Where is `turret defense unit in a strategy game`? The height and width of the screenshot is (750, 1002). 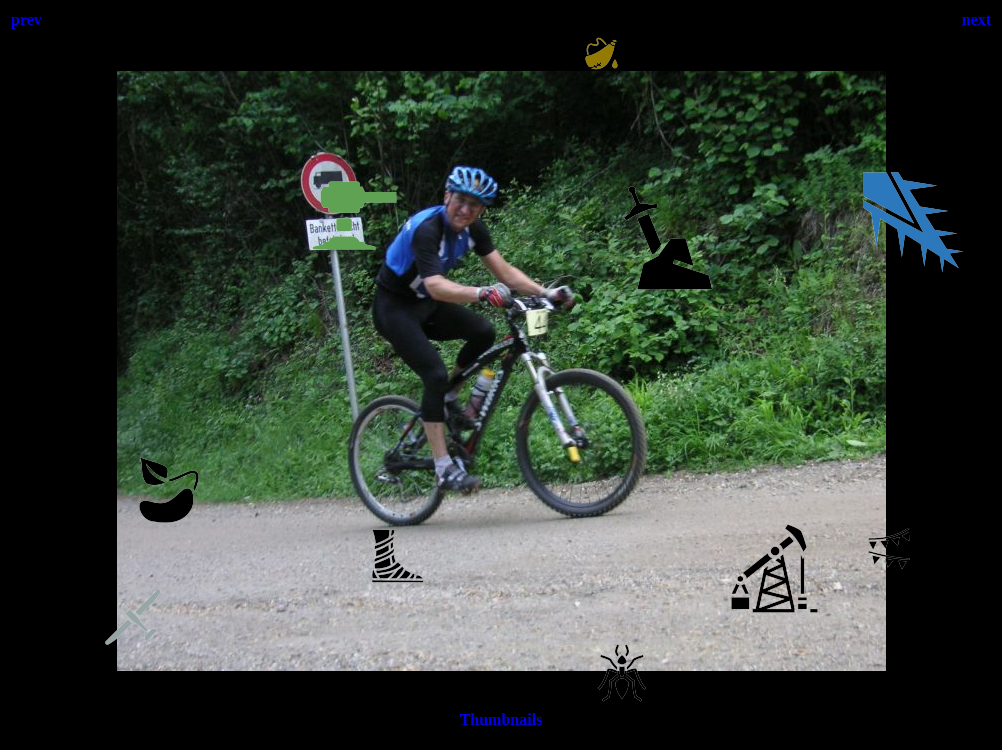 turret defense unit in a strategy game is located at coordinates (354, 215).